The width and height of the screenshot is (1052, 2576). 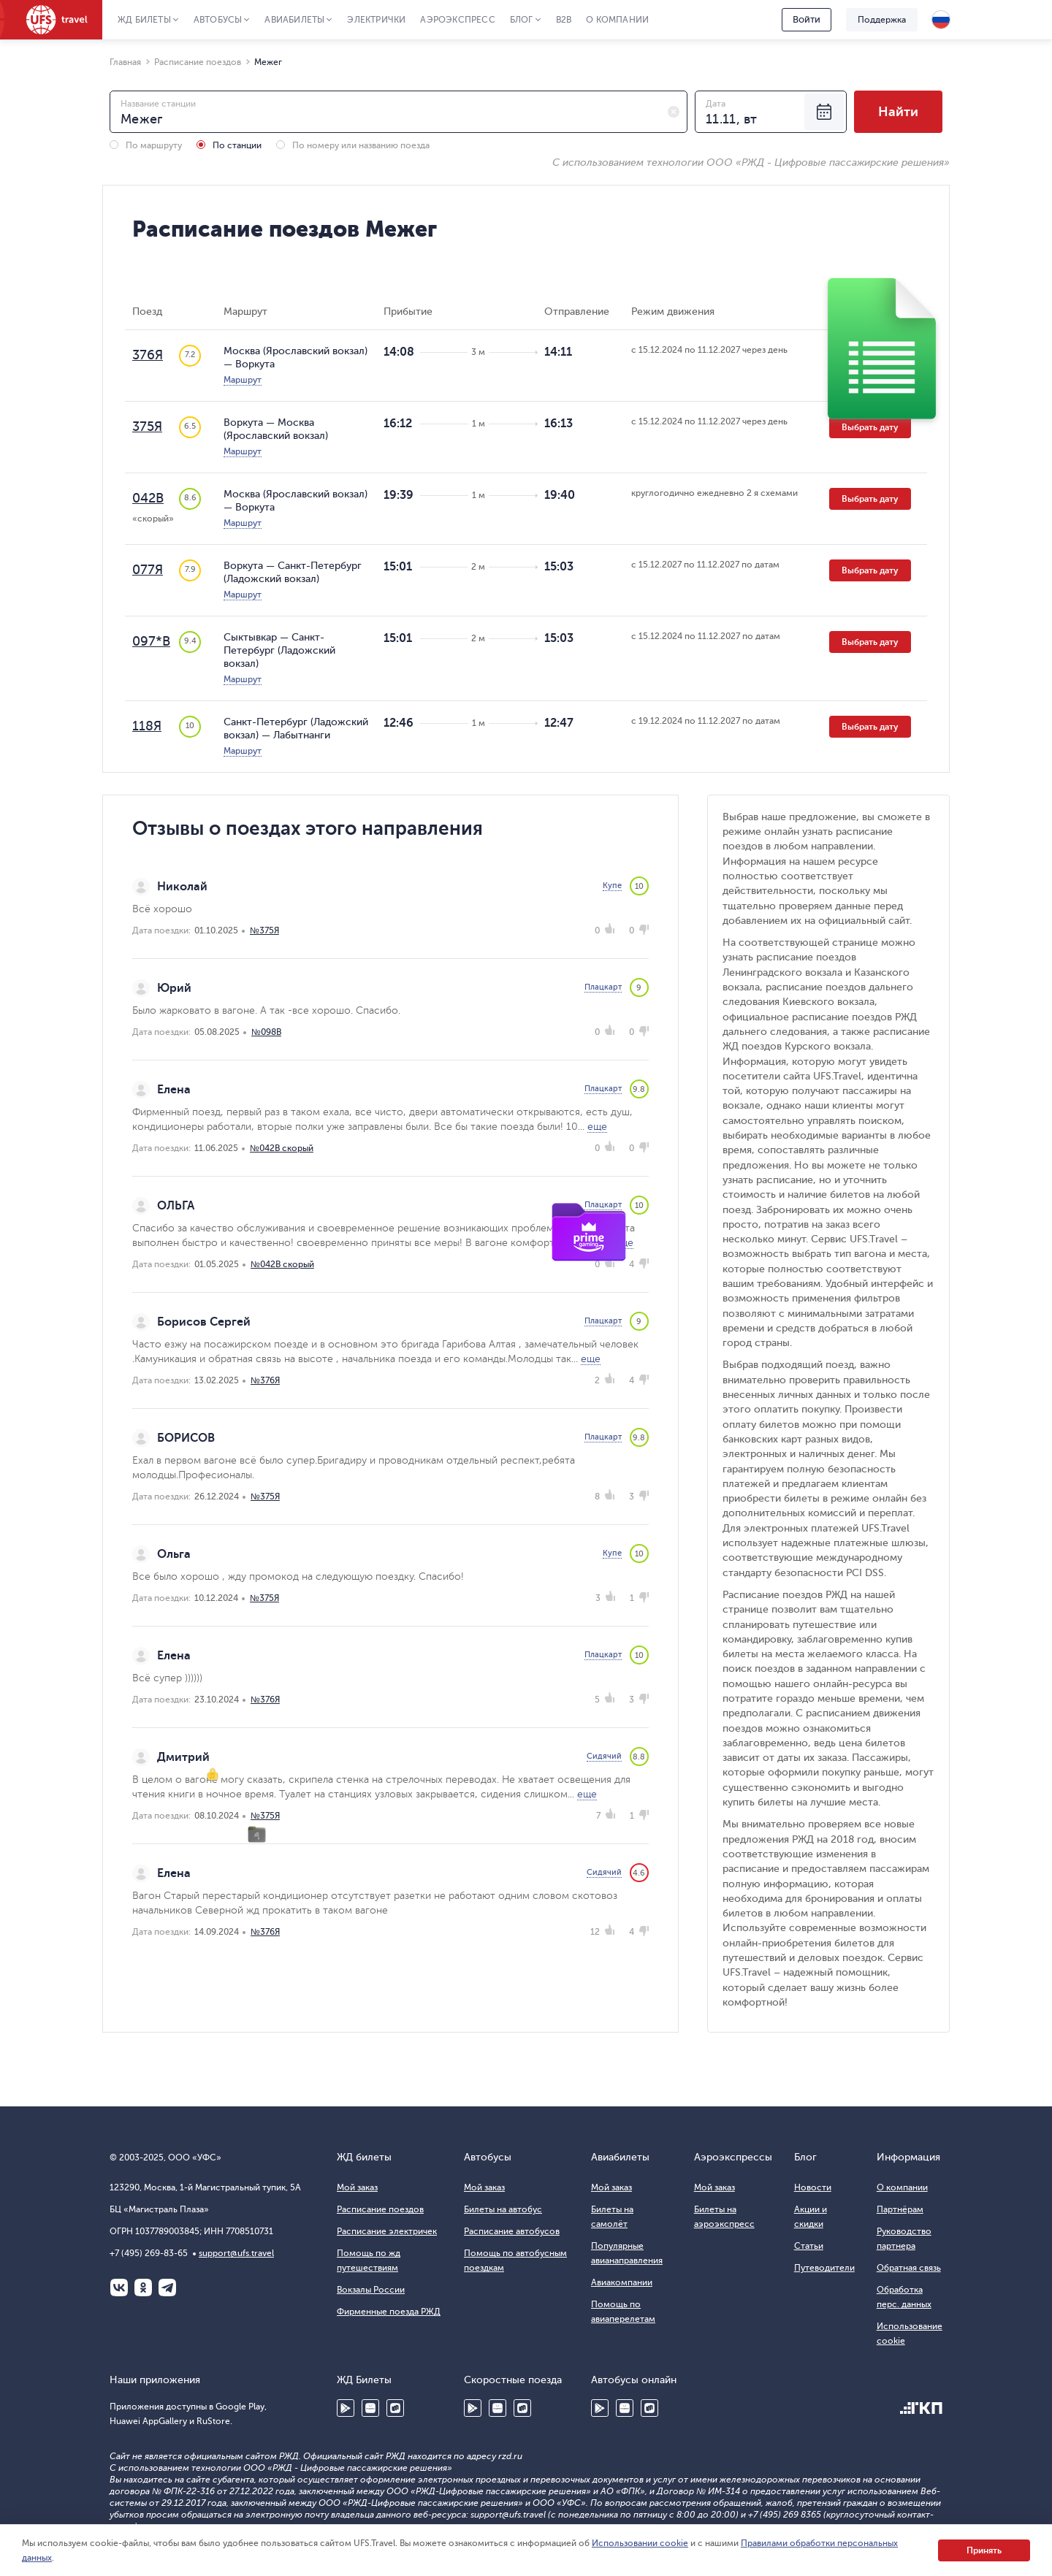 I want to click on google forms file or document, so click(x=882, y=351).